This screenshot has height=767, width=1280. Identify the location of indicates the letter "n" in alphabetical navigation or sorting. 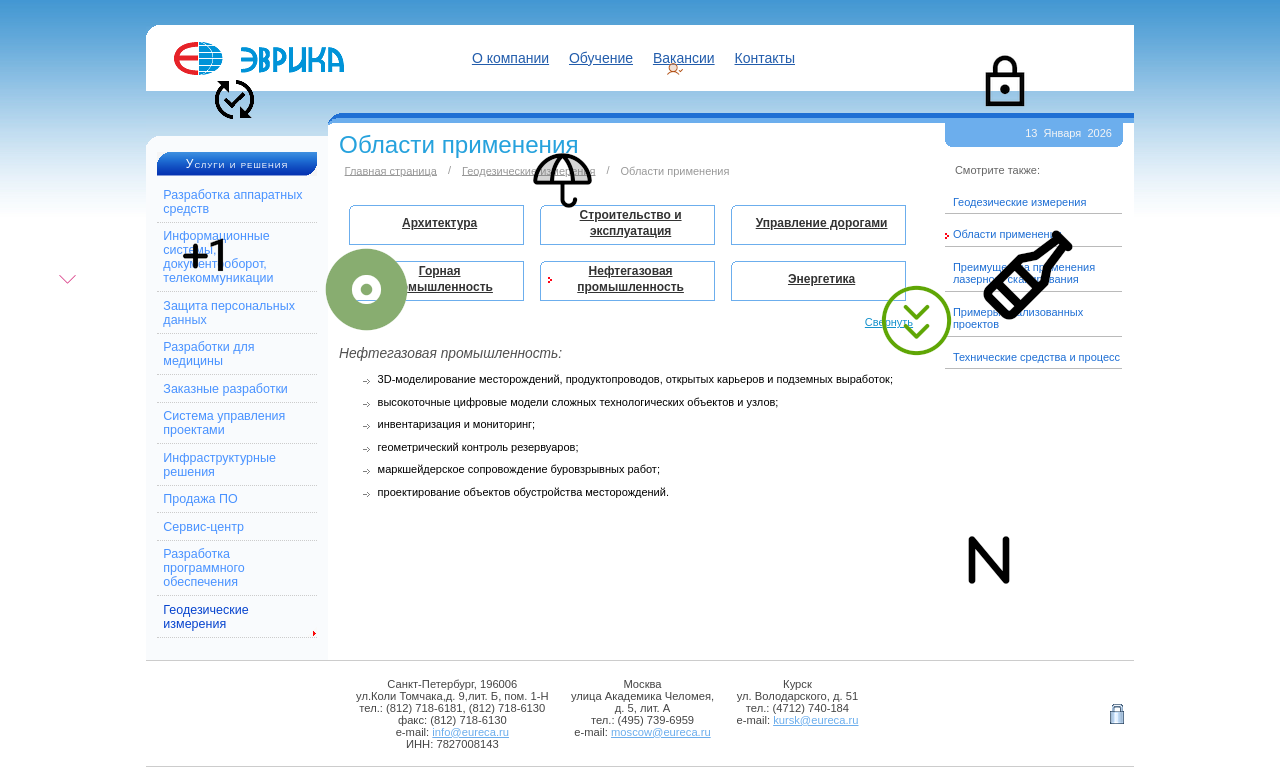
(989, 560).